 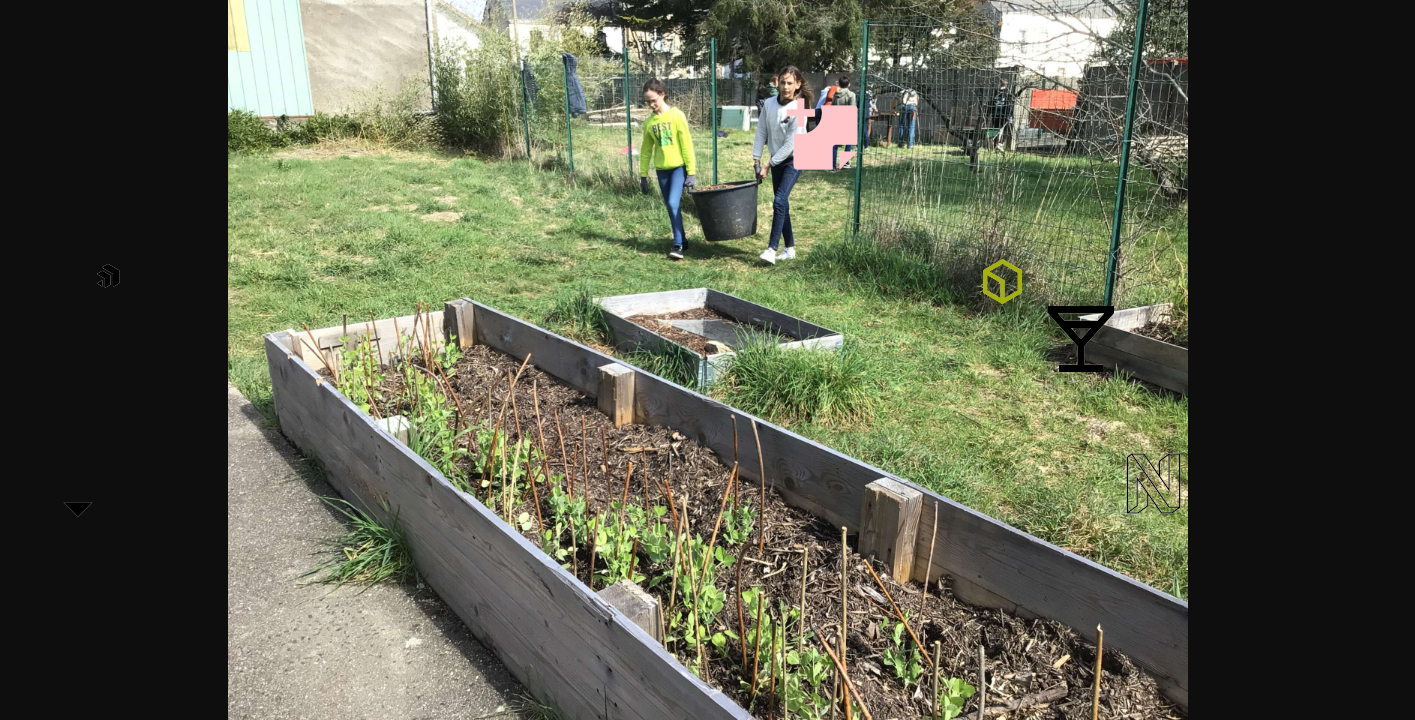 I want to click on neos brand logo, so click(x=1153, y=483).